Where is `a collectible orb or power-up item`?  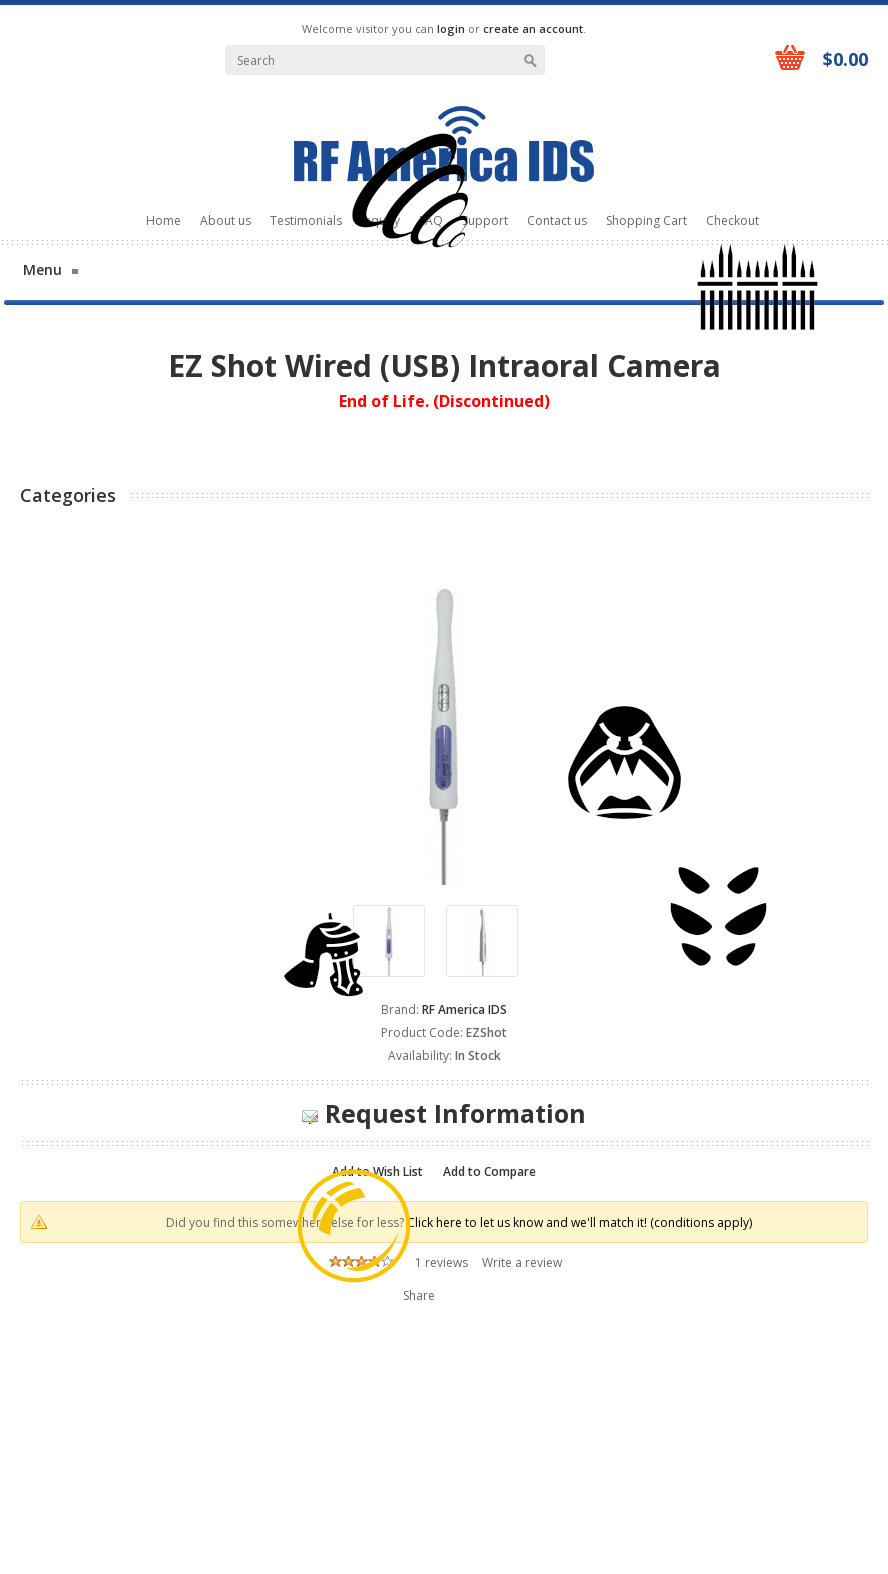
a collectible orb or power-up item is located at coordinates (354, 1226).